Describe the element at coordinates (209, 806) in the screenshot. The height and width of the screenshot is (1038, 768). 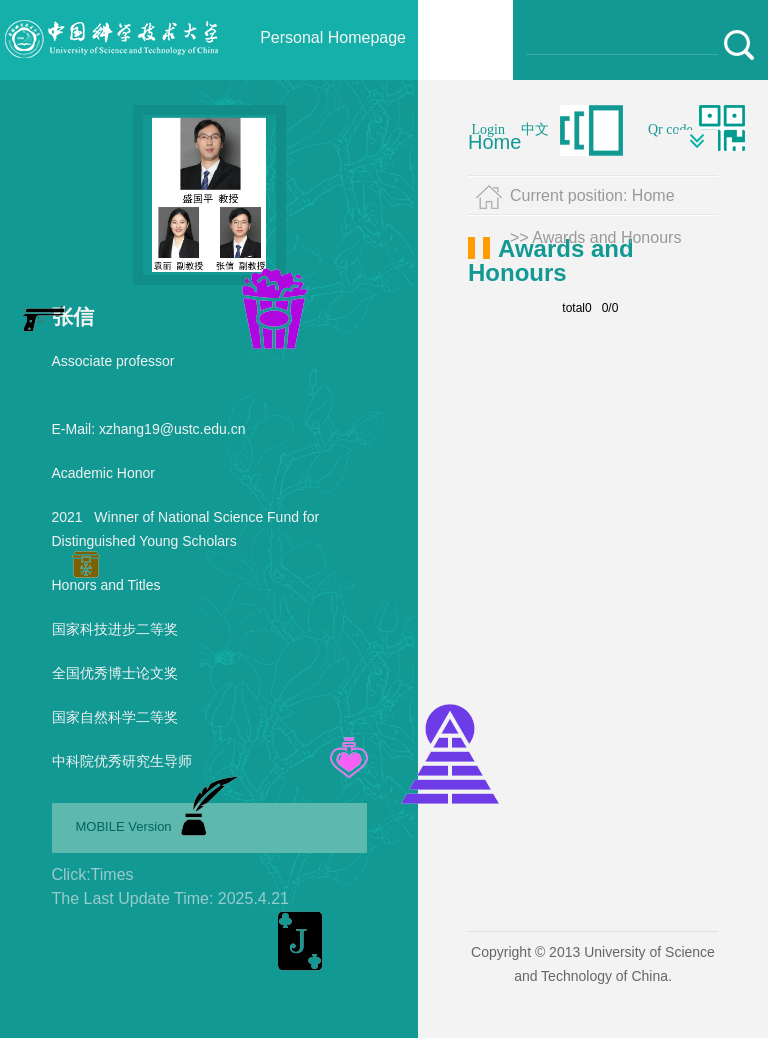
I see `compose or write a new document` at that location.